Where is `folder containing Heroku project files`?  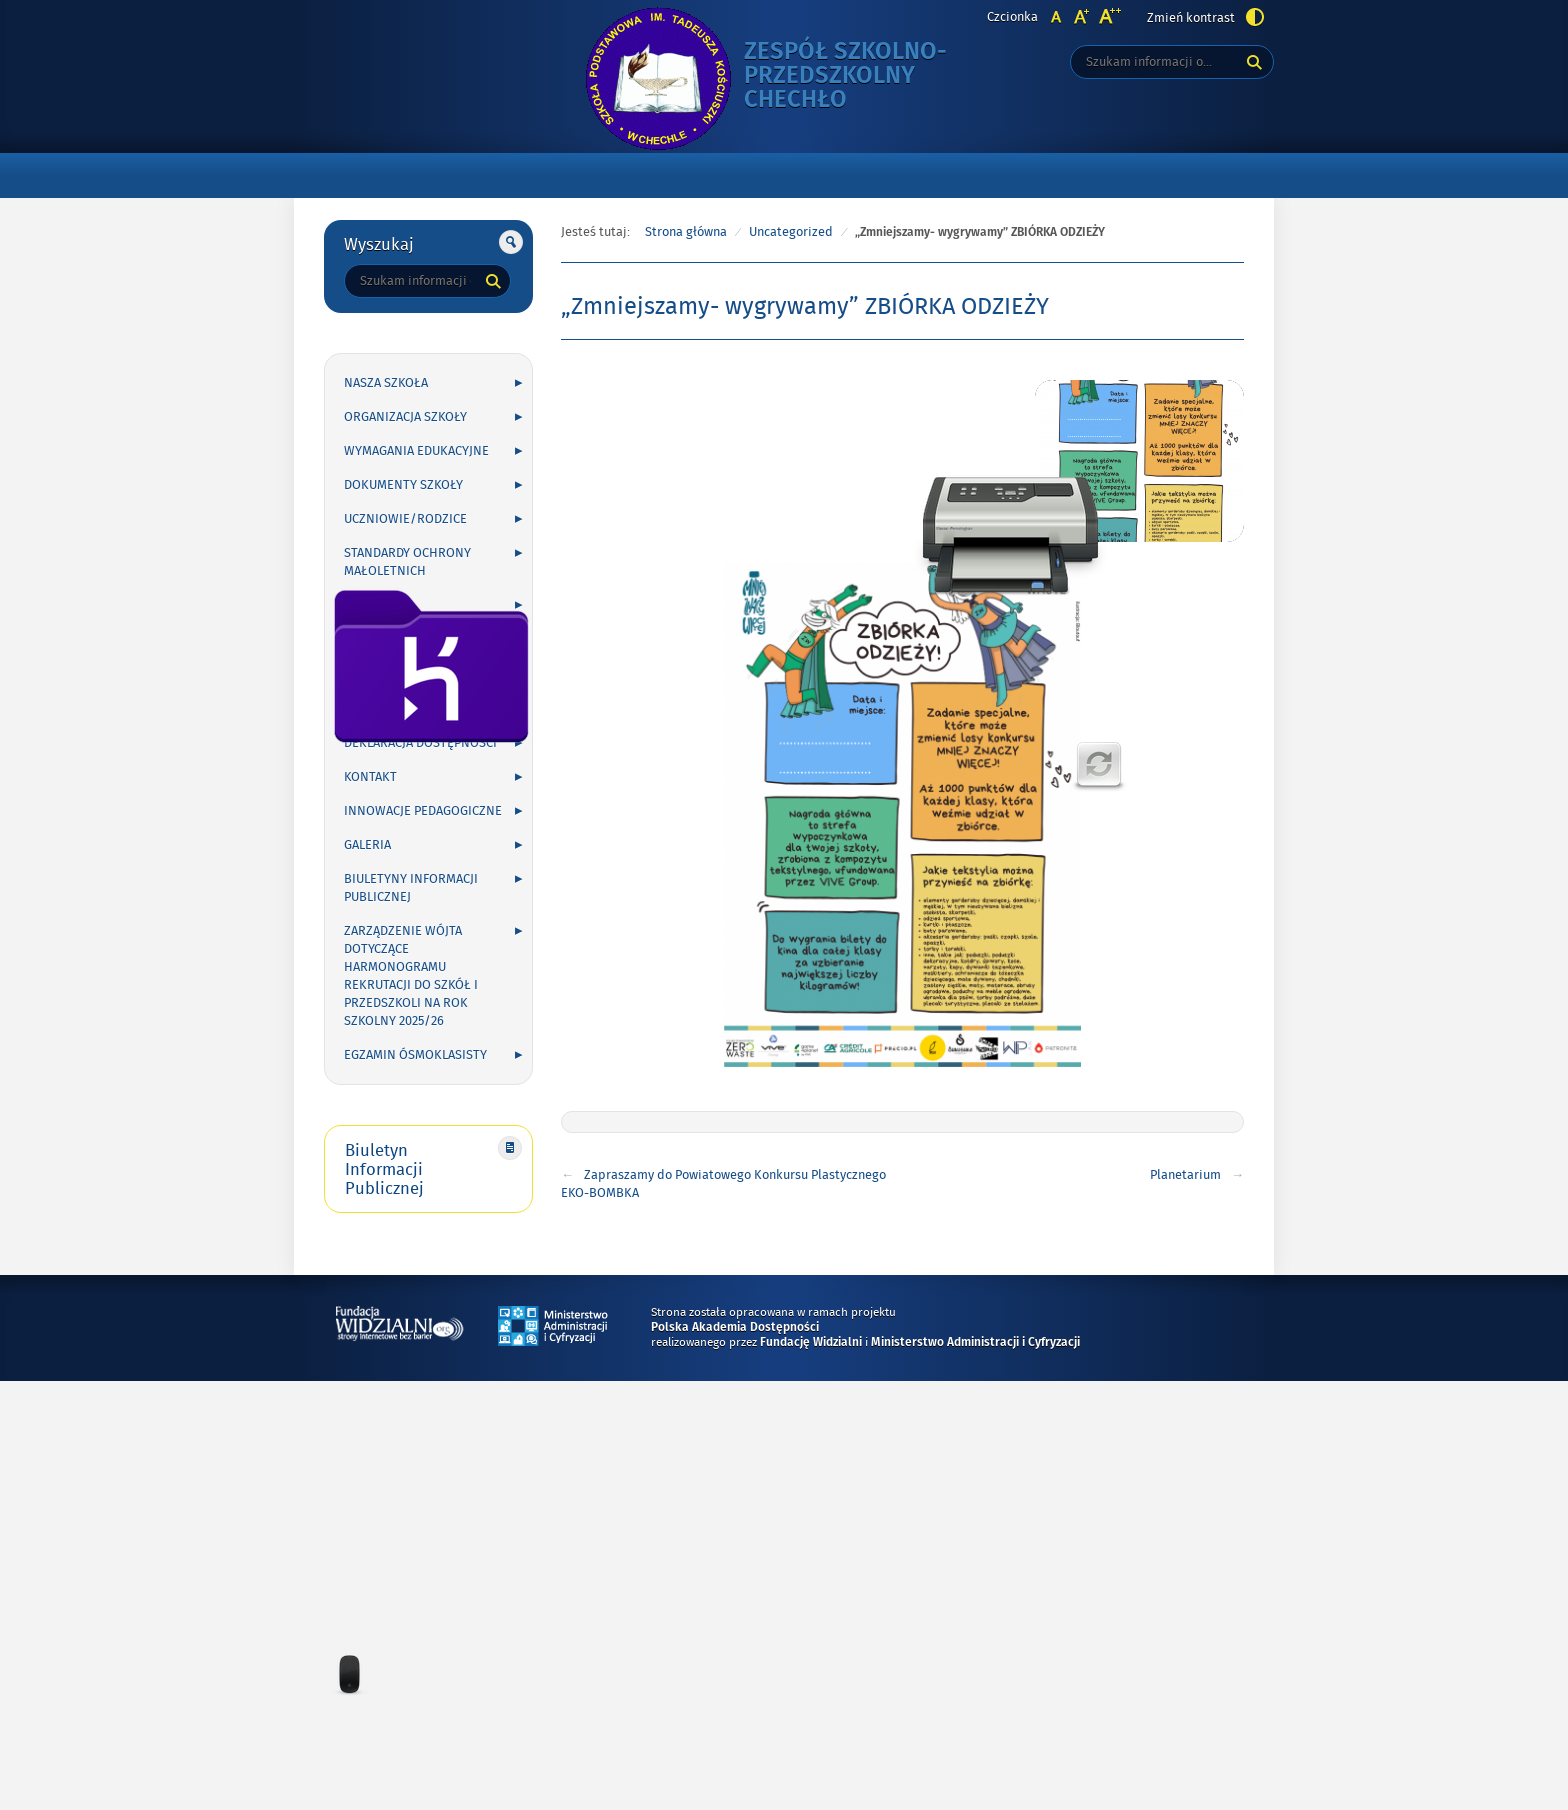 folder containing Heroku project files is located at coordinates (430, 671).